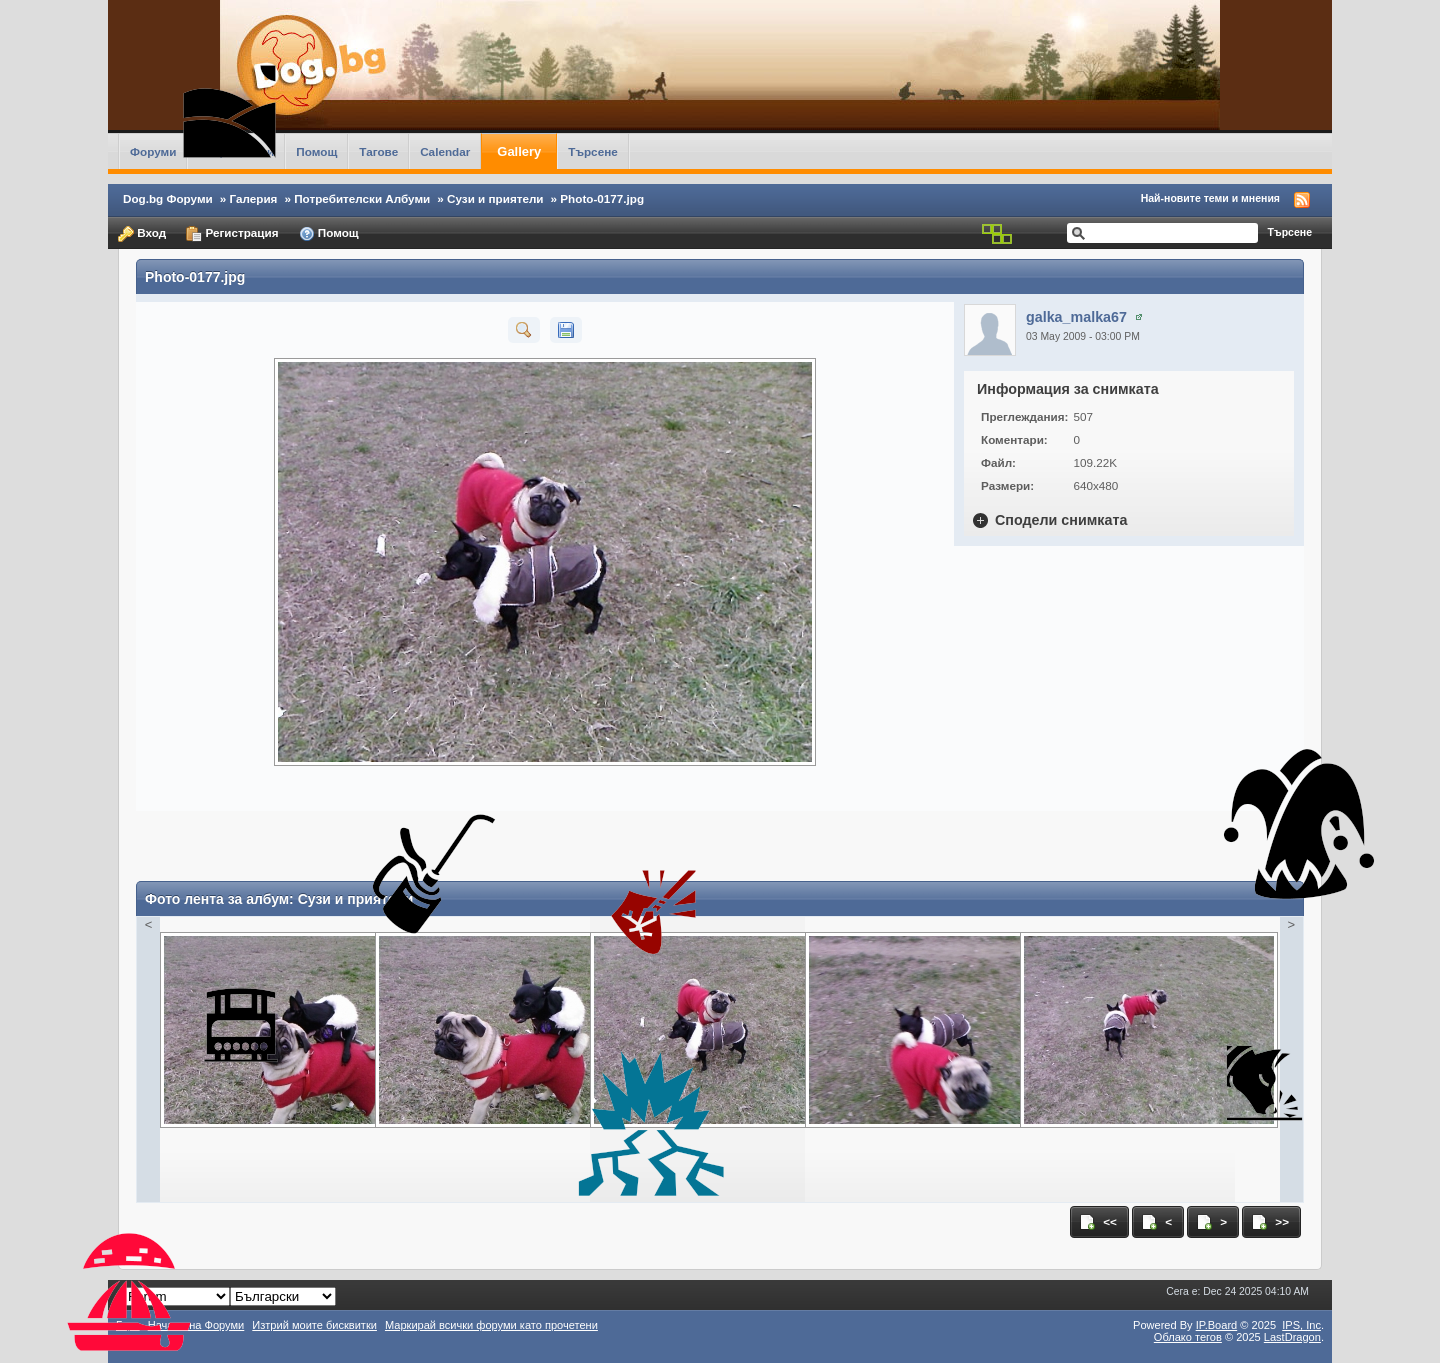  I want to click on indicates seismic activity or earthquake event, so click(651, 1124).